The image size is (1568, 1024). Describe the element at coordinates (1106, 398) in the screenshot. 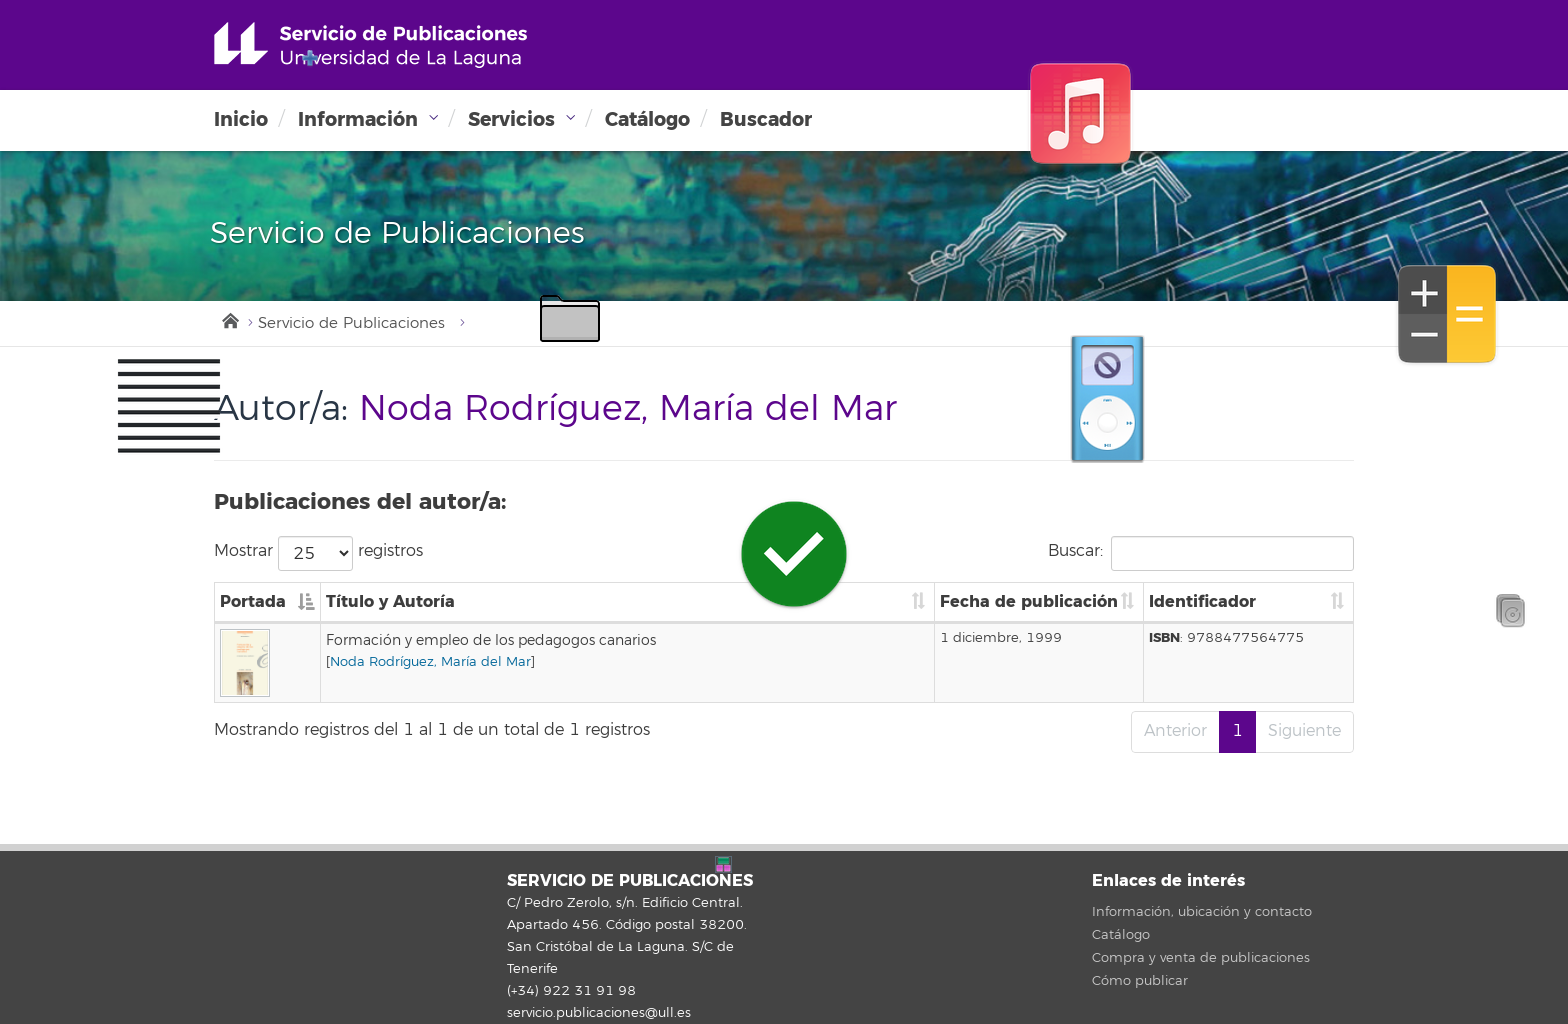

I see `indicates iPod device is unavailable or disconnected` at that location.